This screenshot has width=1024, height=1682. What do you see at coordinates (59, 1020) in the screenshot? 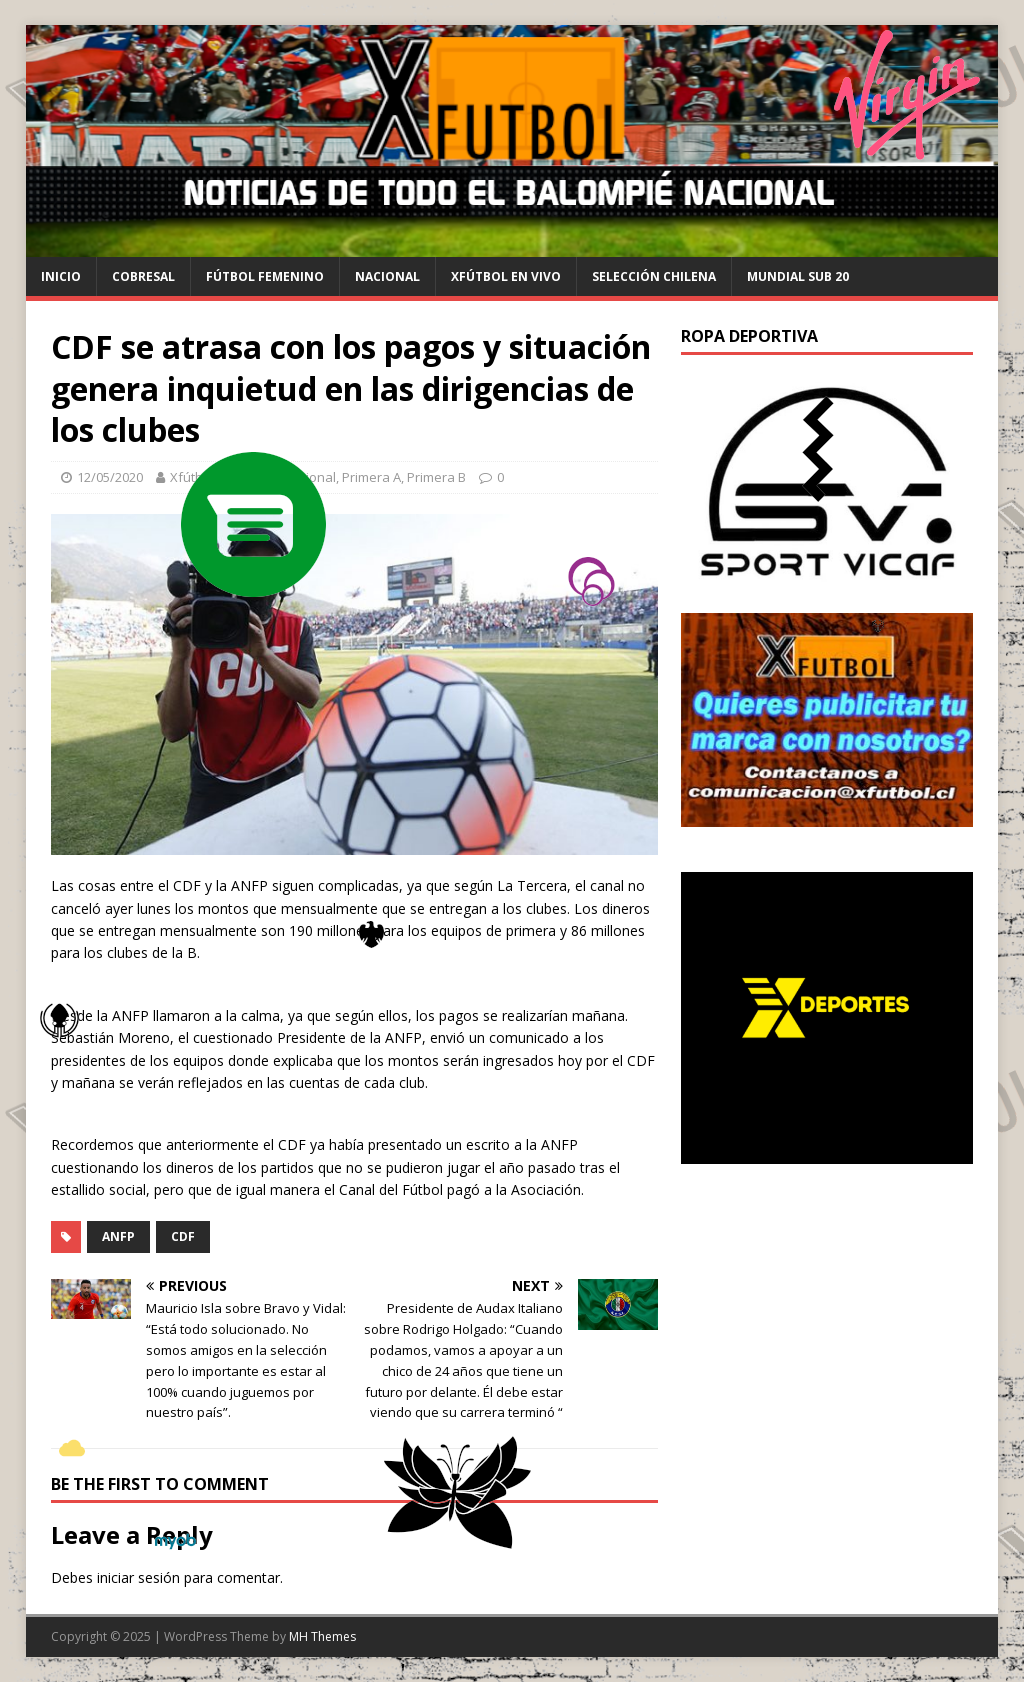
I see `open GitKraken git client` at bounding box center [59, 1020].